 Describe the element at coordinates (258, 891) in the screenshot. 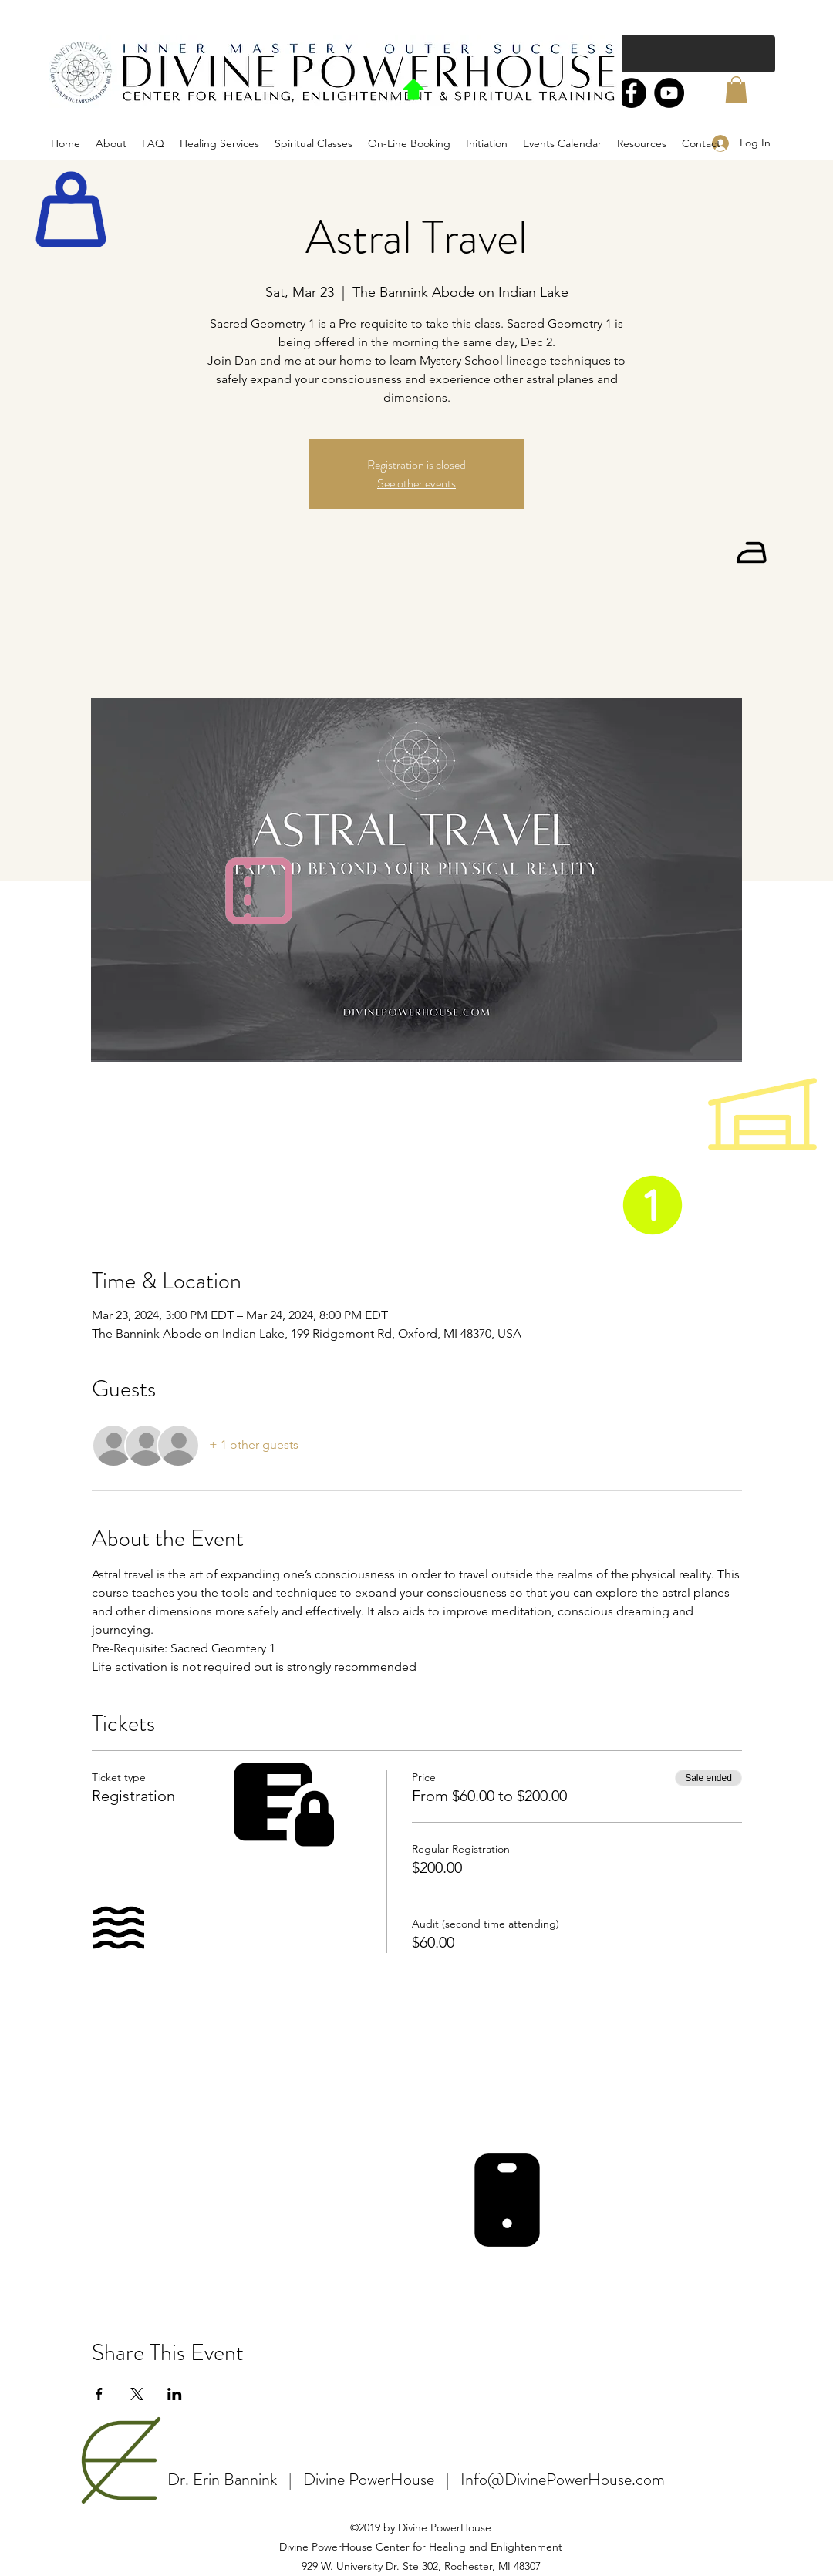

I see `toggle sidebar panel off` at that location.